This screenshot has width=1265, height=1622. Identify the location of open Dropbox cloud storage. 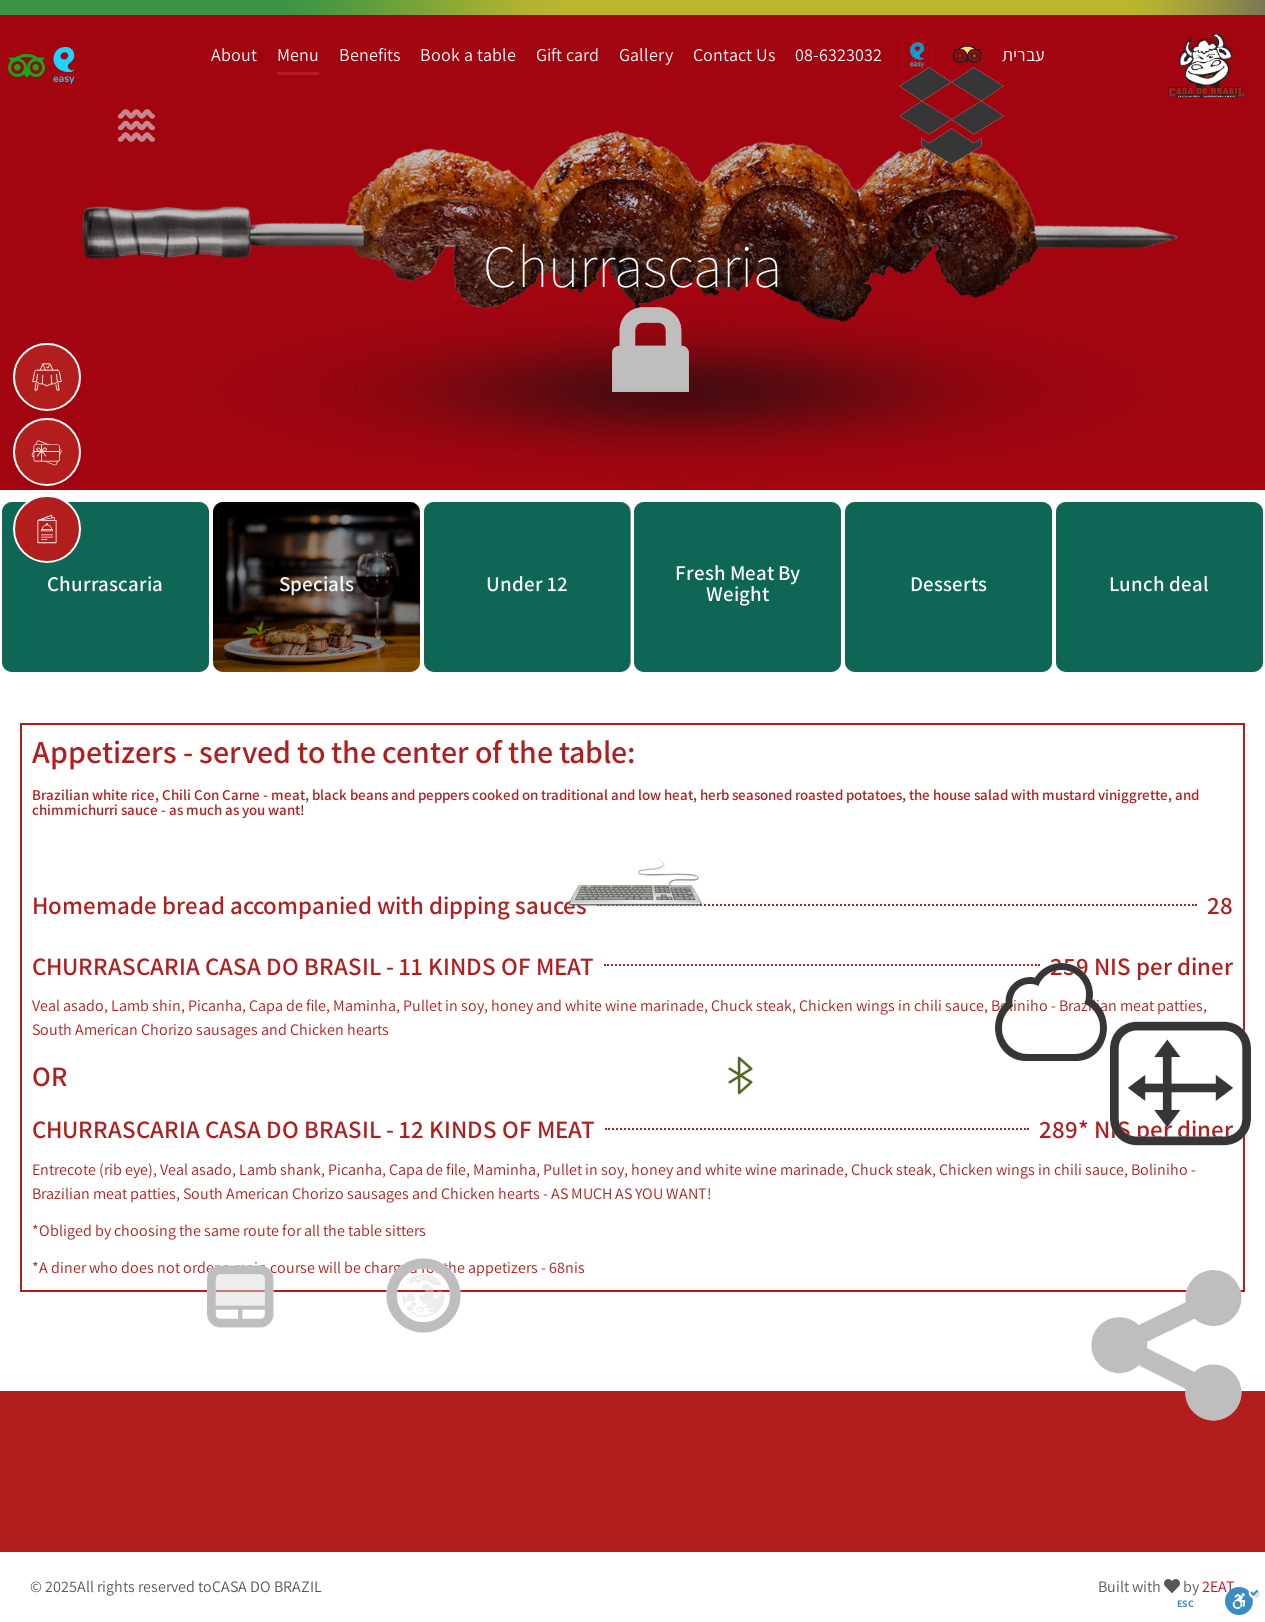
(951, 119).